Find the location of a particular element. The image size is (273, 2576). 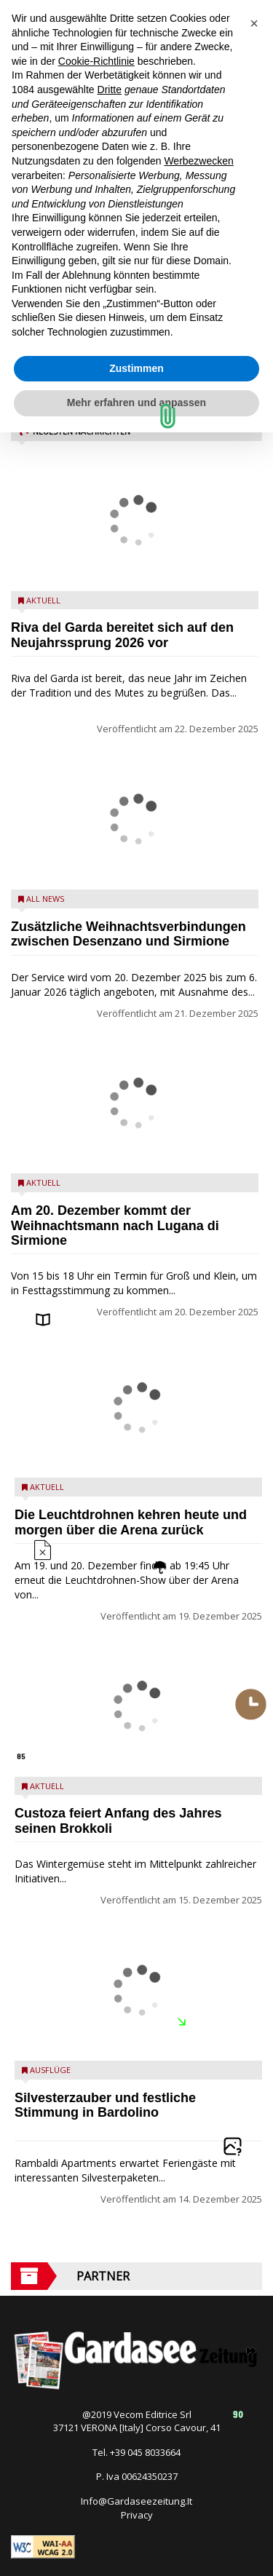

view weather protection or rain forecast is located at coordinates (159, 1567).